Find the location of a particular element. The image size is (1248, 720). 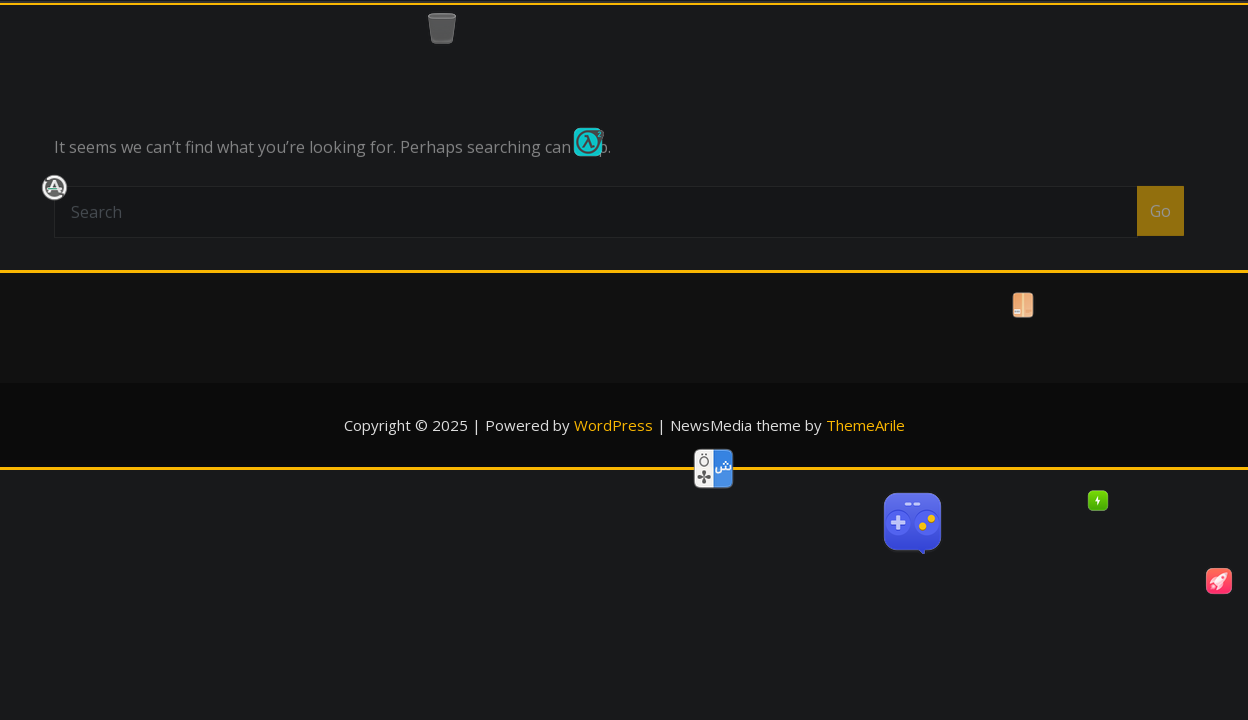

open package manager application is located at coordinates (1023, 305).